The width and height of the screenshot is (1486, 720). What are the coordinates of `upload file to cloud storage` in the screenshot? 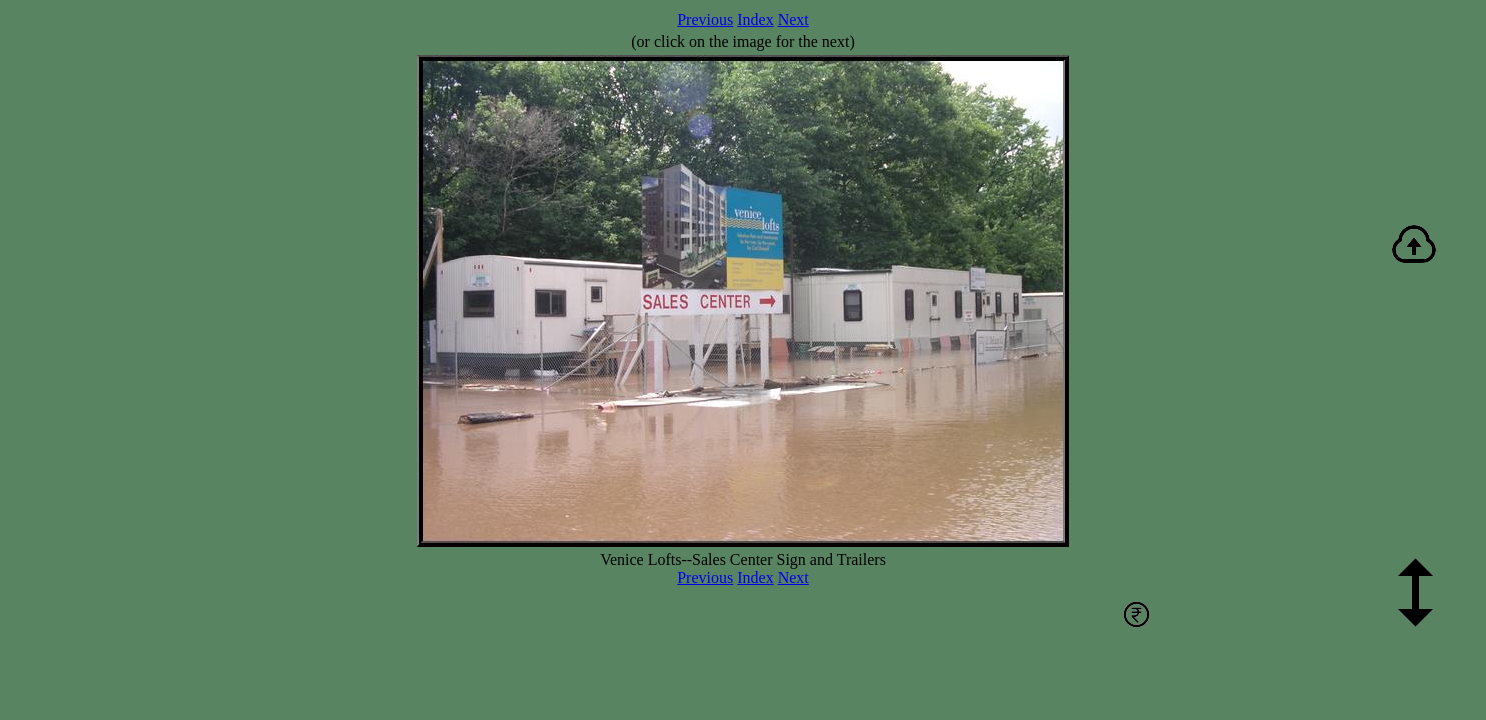 It's located at (1414, 245).